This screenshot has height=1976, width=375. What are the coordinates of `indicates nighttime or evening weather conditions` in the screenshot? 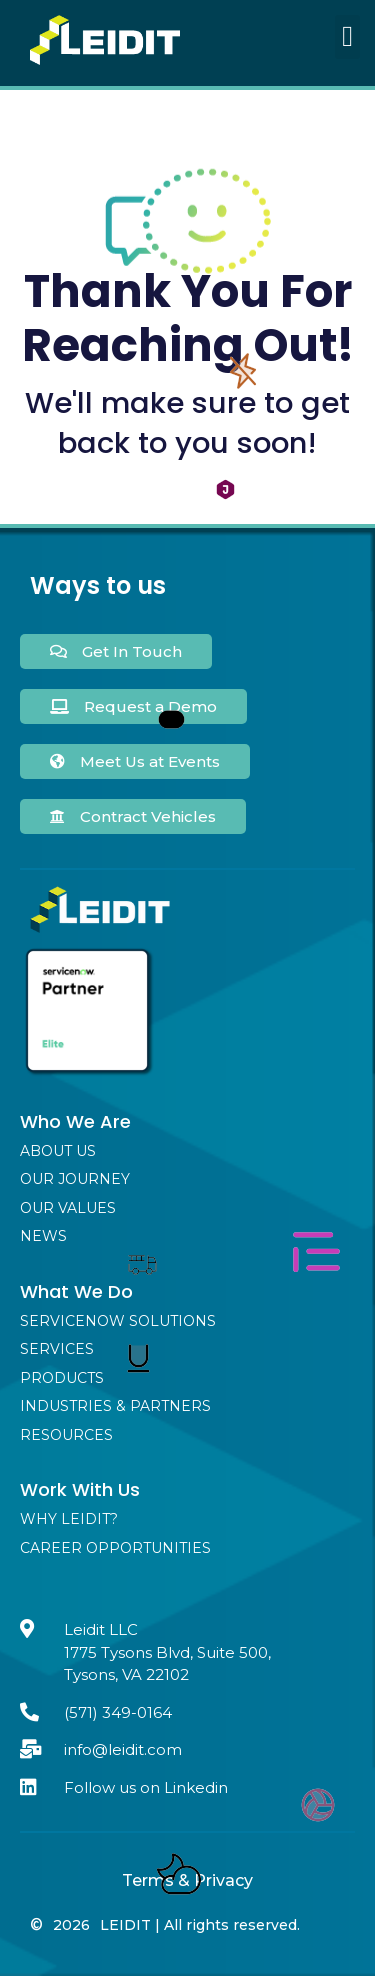 It's located at (178, 1876).